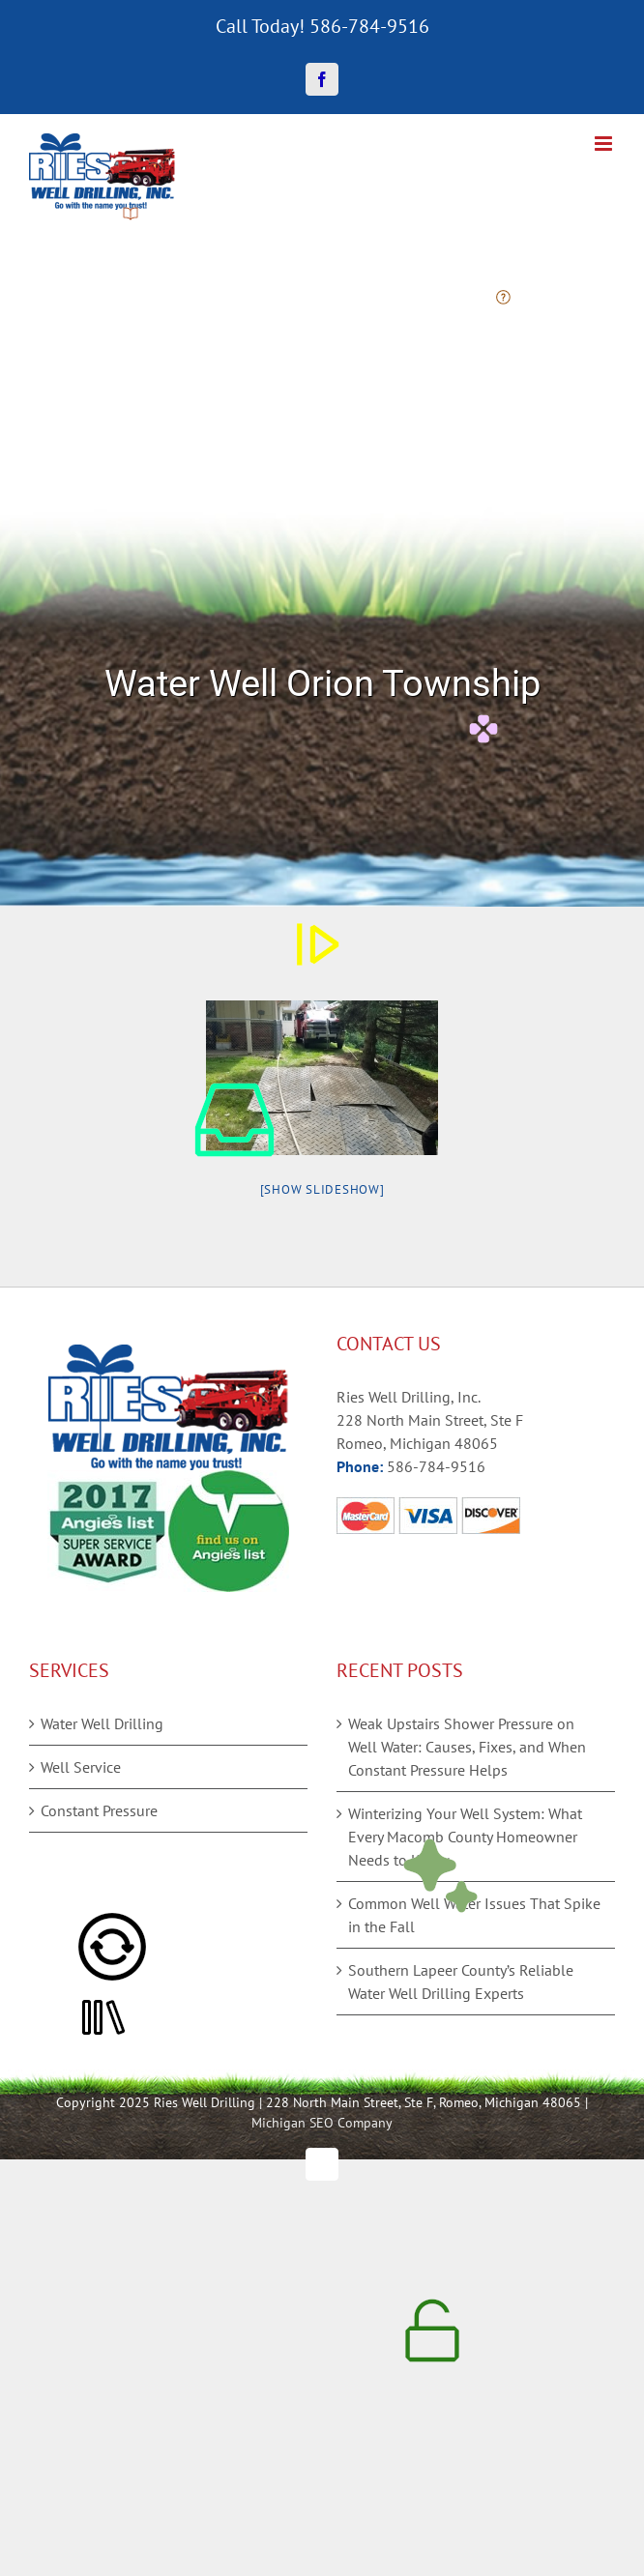  Describe the element at coordinates (504, 298) in the screenshot. I see `access help or documentation` at that location.